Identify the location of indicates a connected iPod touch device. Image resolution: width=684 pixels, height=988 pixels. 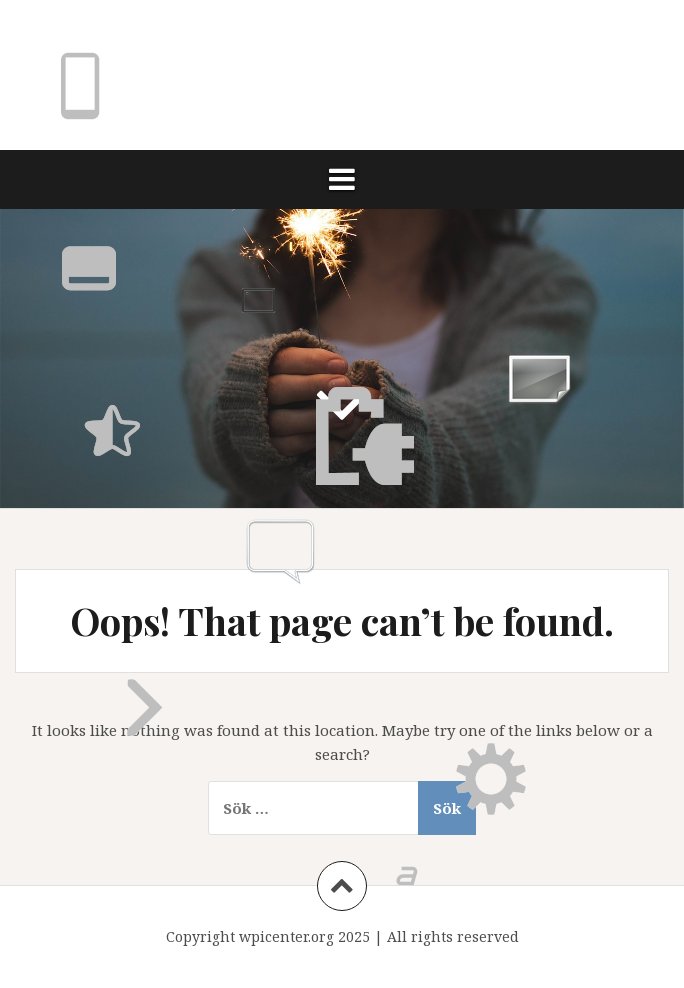
(80, 86).